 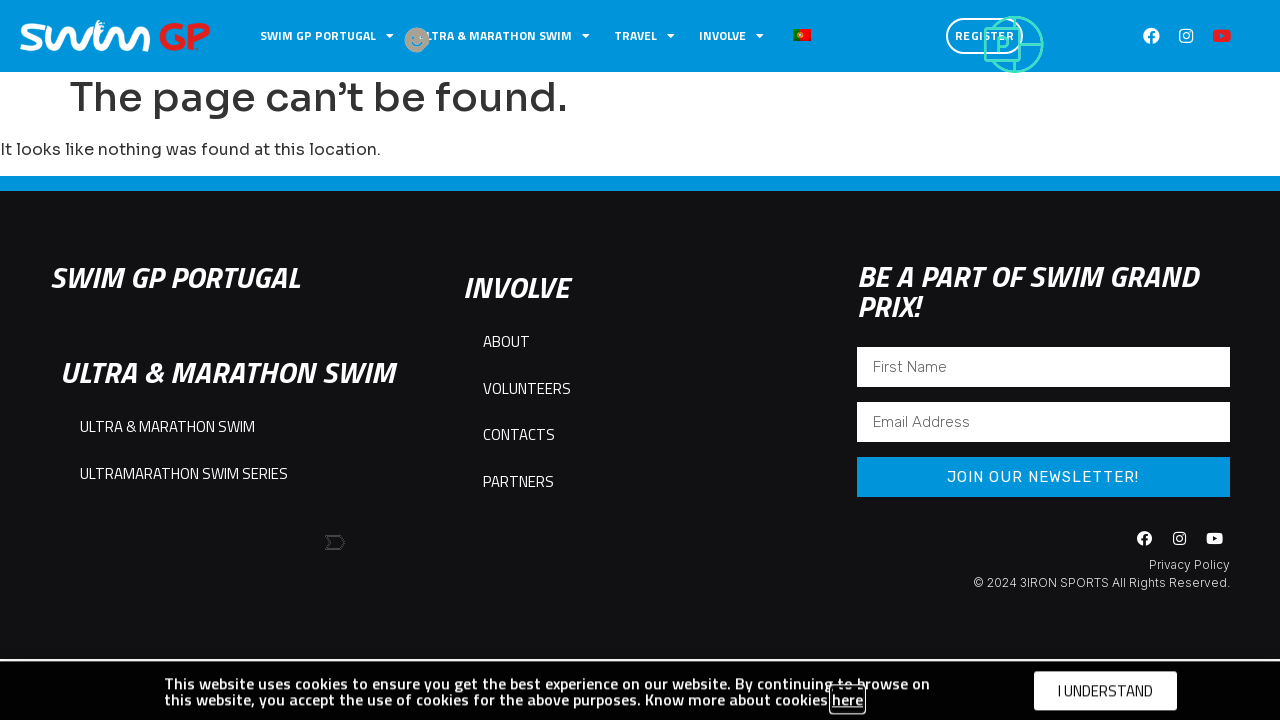 What do you see at coordinates (417, 40) in the screenshot?
I see `add a sticker to your message` at bounding box center [417, 40].